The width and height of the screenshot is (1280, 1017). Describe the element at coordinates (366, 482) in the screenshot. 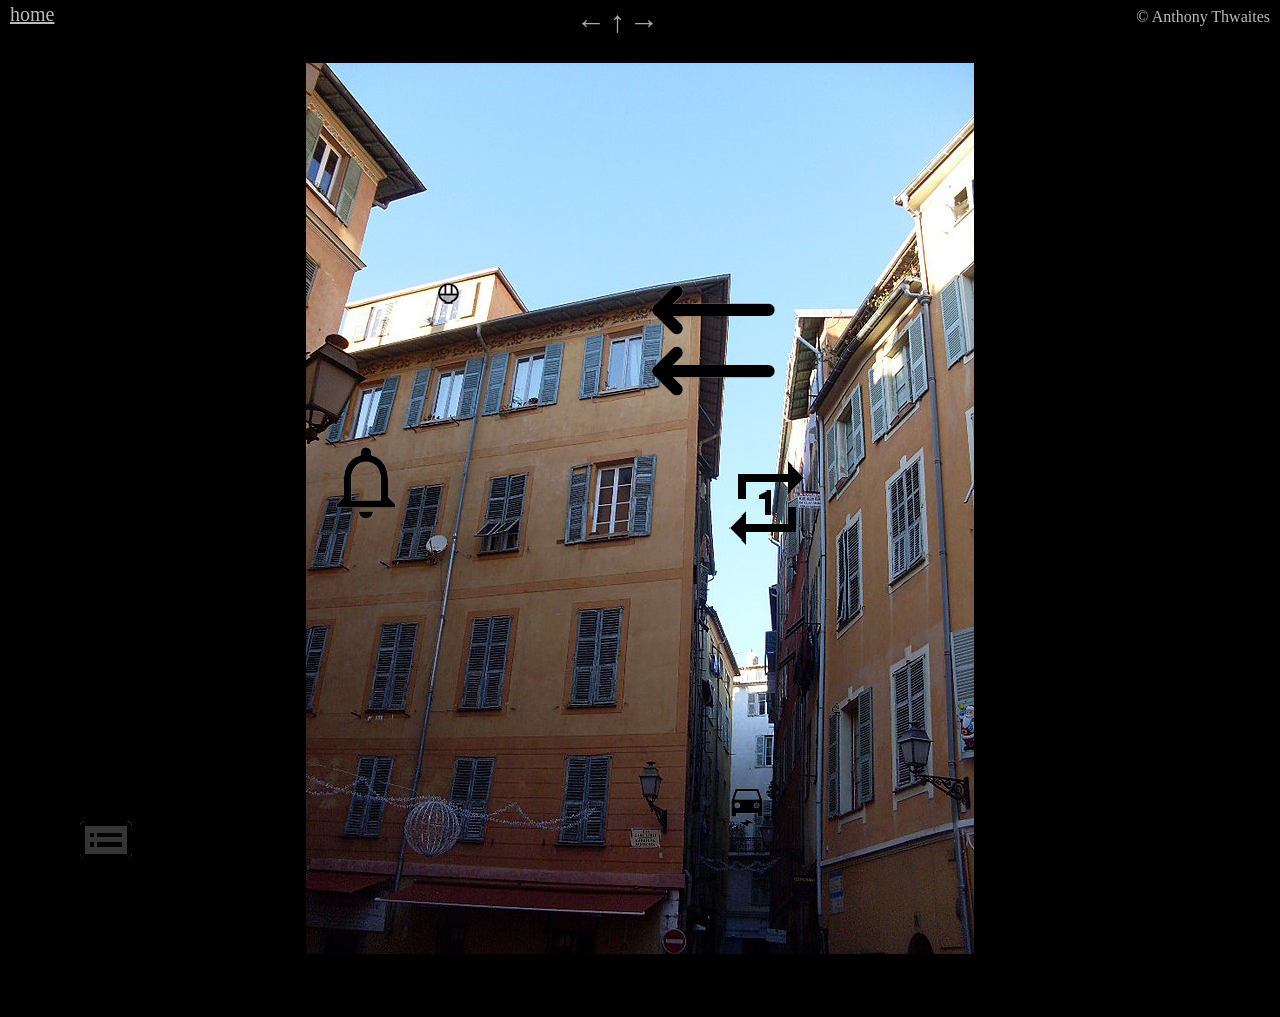

I see `view your notifications` at that location.